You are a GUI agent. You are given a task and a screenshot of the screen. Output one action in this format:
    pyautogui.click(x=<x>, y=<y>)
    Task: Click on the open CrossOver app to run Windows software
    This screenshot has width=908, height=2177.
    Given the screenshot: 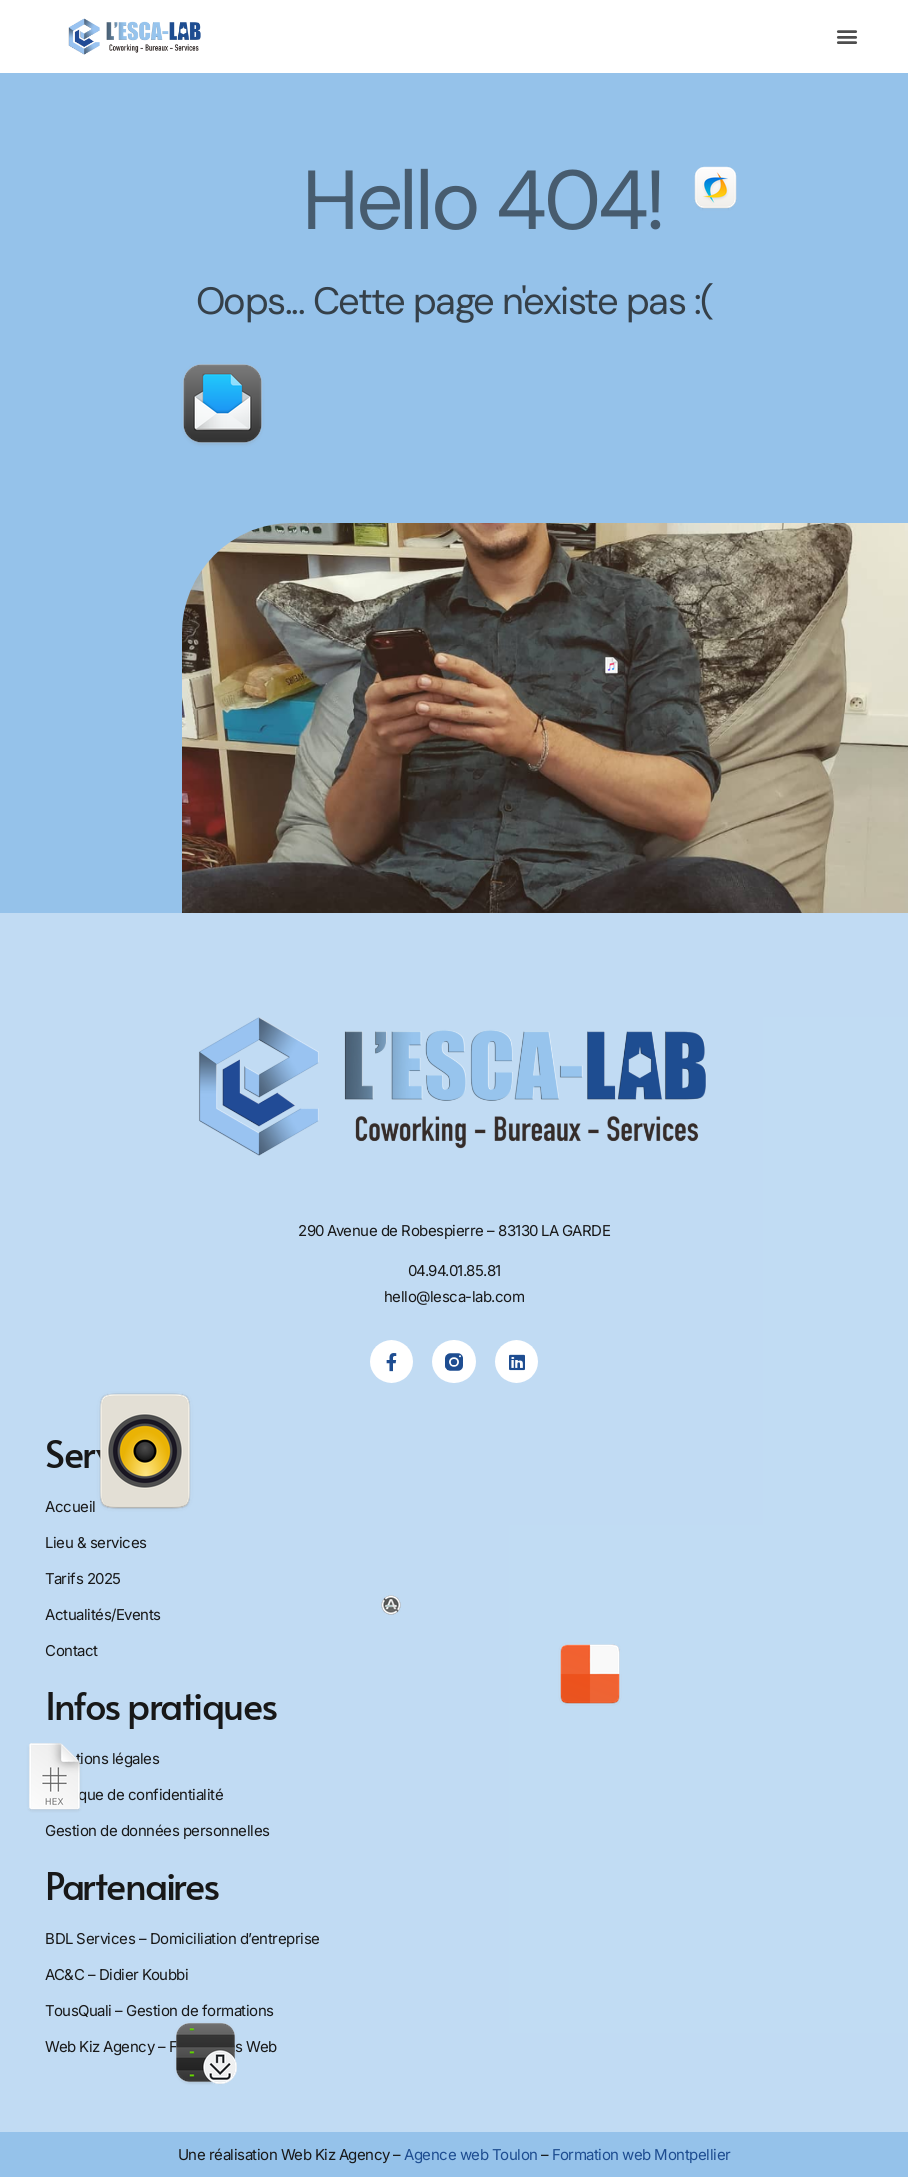 What is the action you would take?
    pyautogui.click(x=715, y=187)
    